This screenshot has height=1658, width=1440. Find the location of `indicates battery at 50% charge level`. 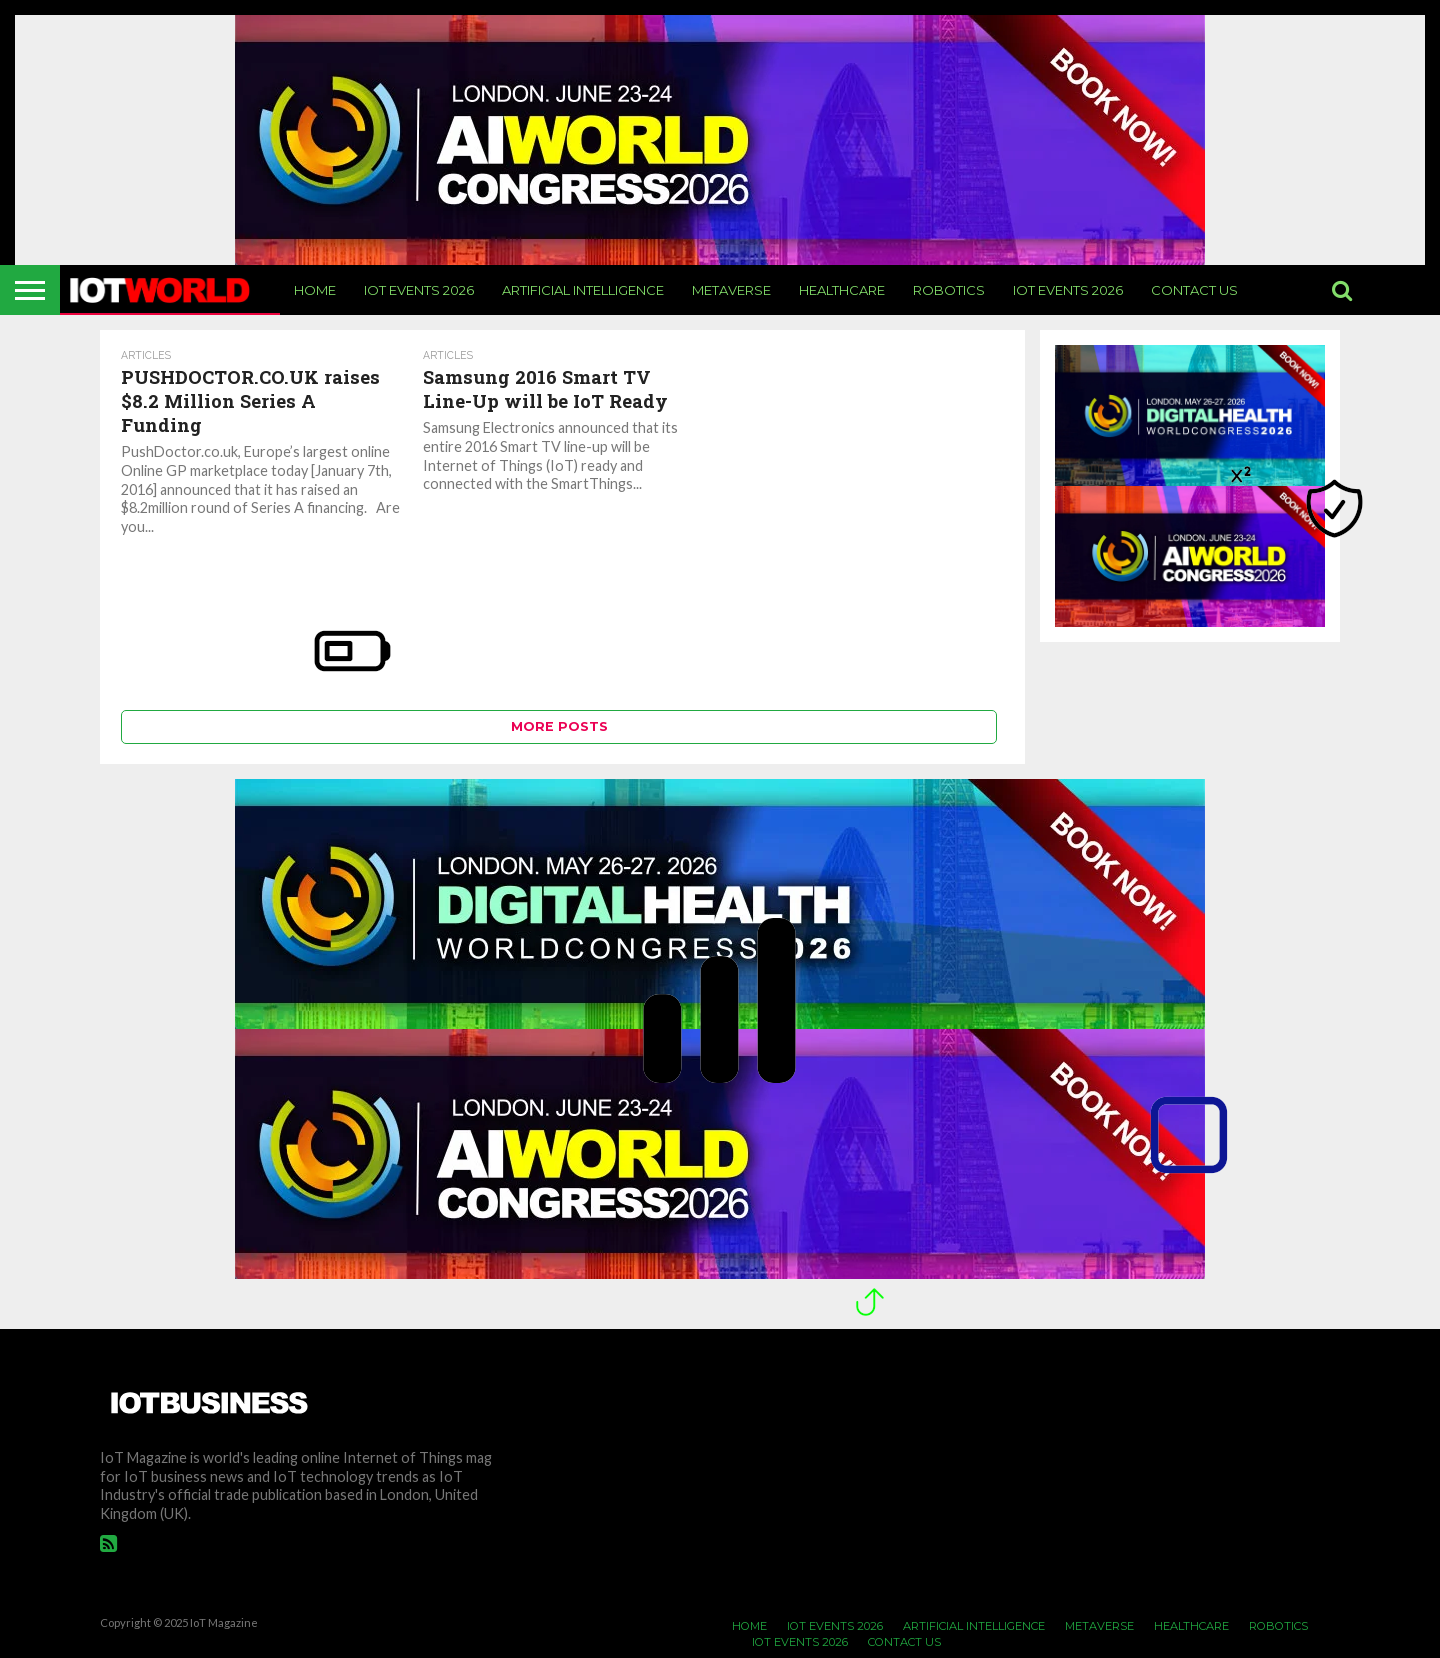

indicates battery at 50% charge level is located at coordinates (352, 648).